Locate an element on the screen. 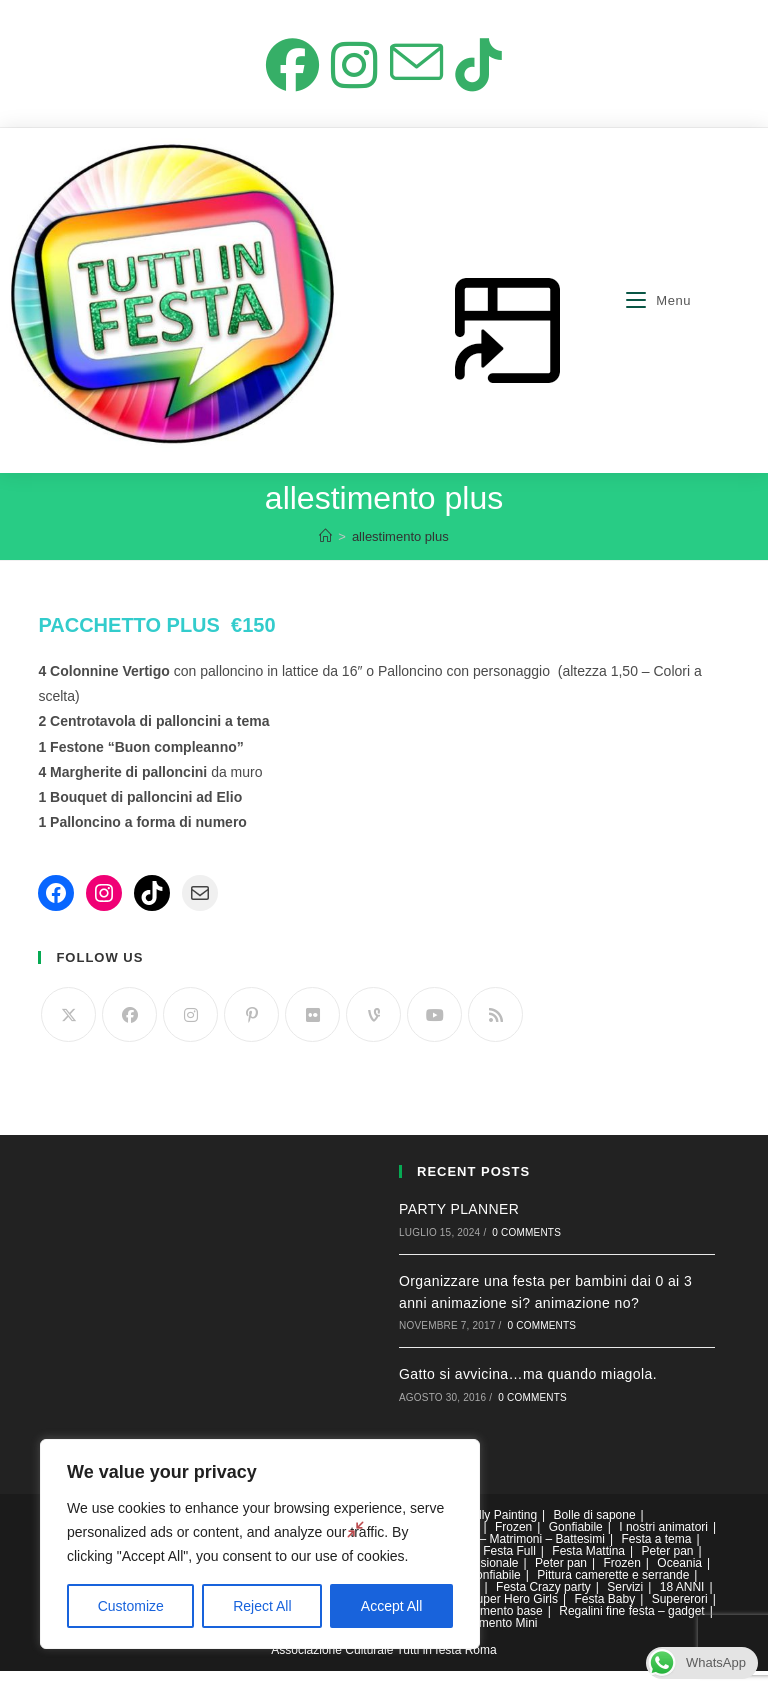  create a symbolic link to this project is located at coordinates (507, 330).